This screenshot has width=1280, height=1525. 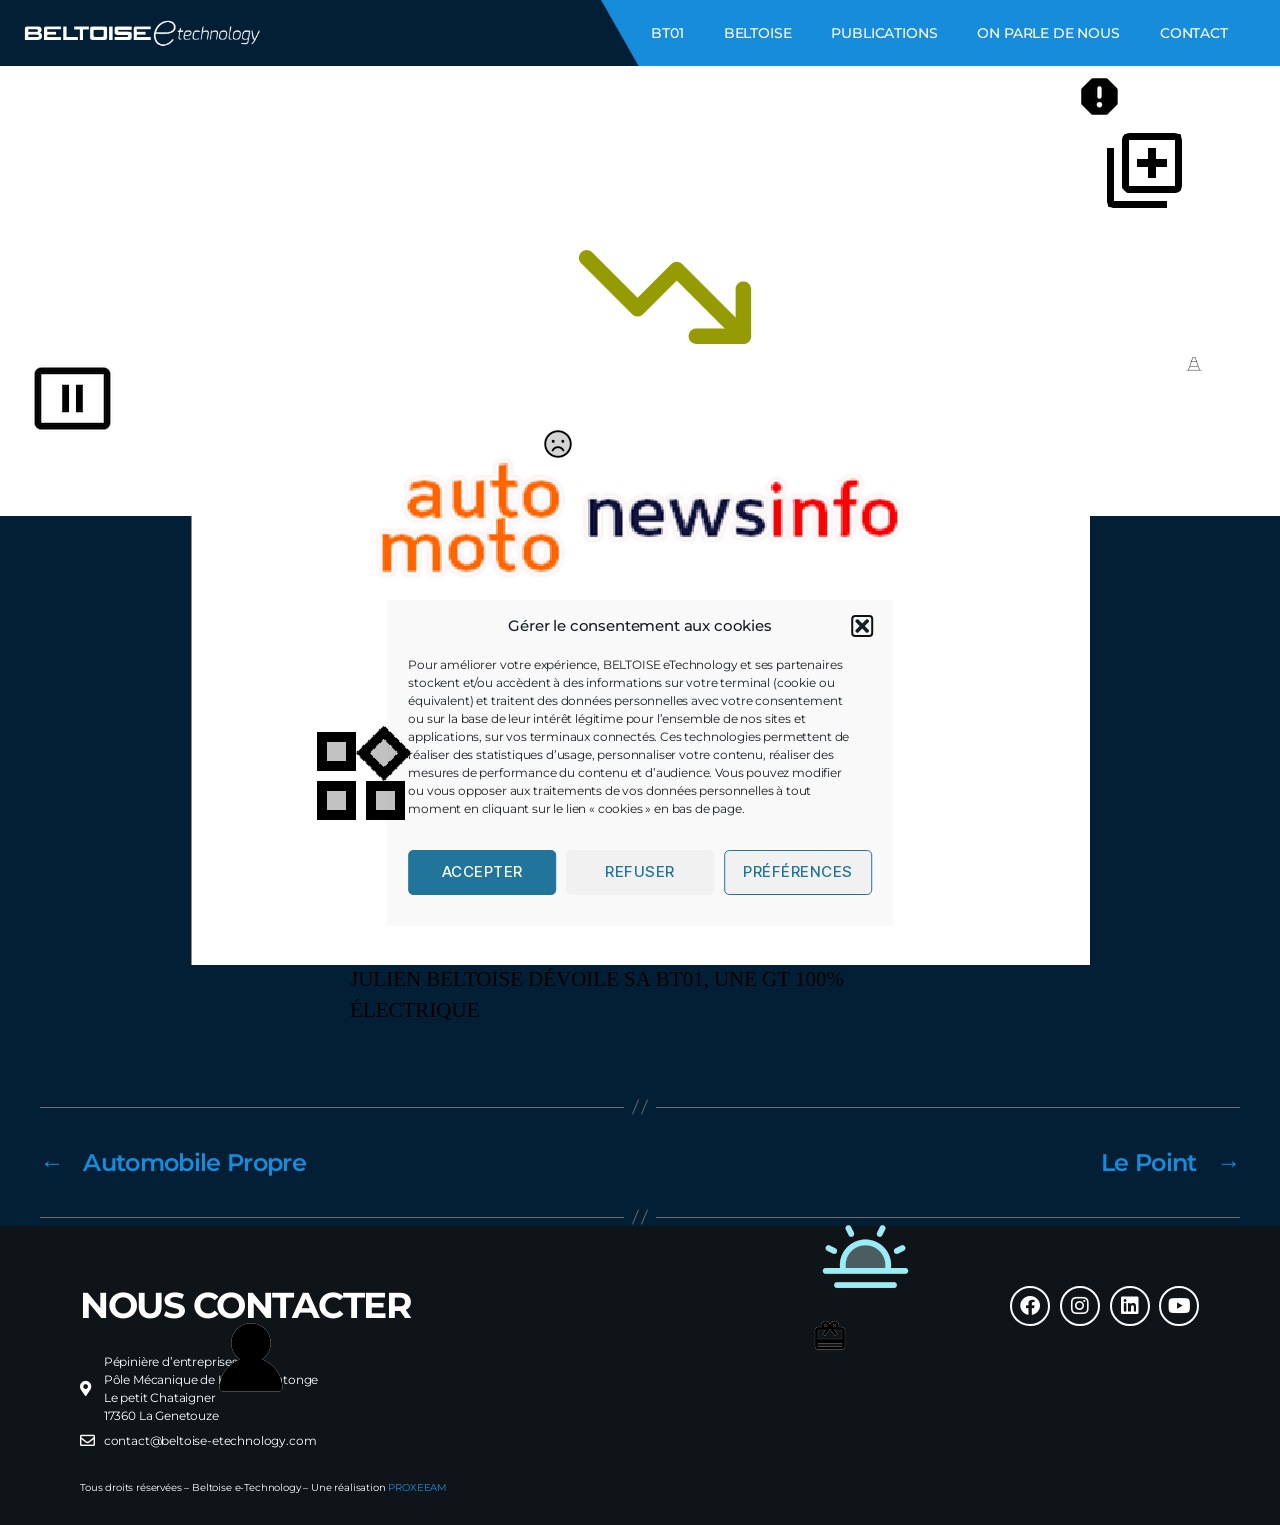 I want to click on indicates an area under construction or maintenance, so click(x=1194, y=364).